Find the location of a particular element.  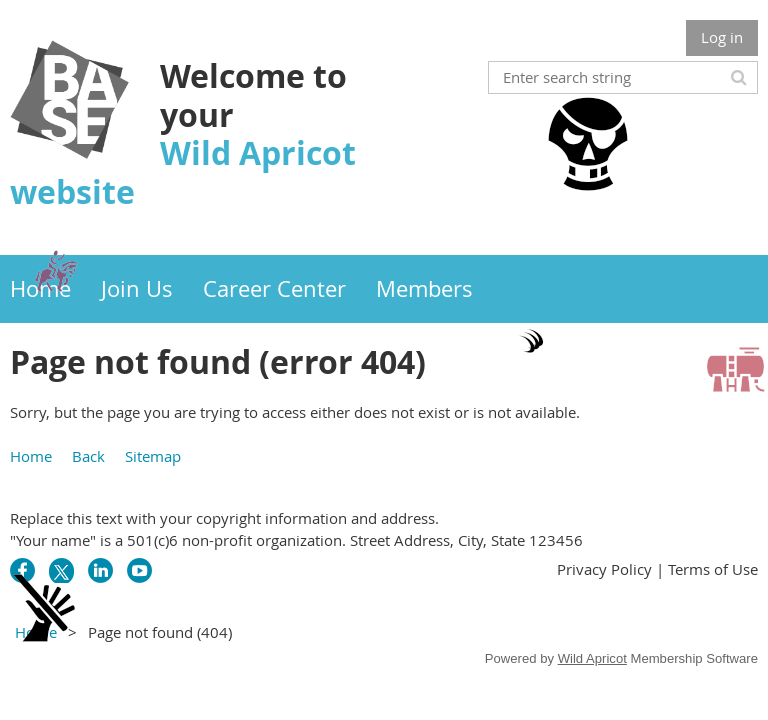

catch or grab an item is located at coordinates (44, 608).